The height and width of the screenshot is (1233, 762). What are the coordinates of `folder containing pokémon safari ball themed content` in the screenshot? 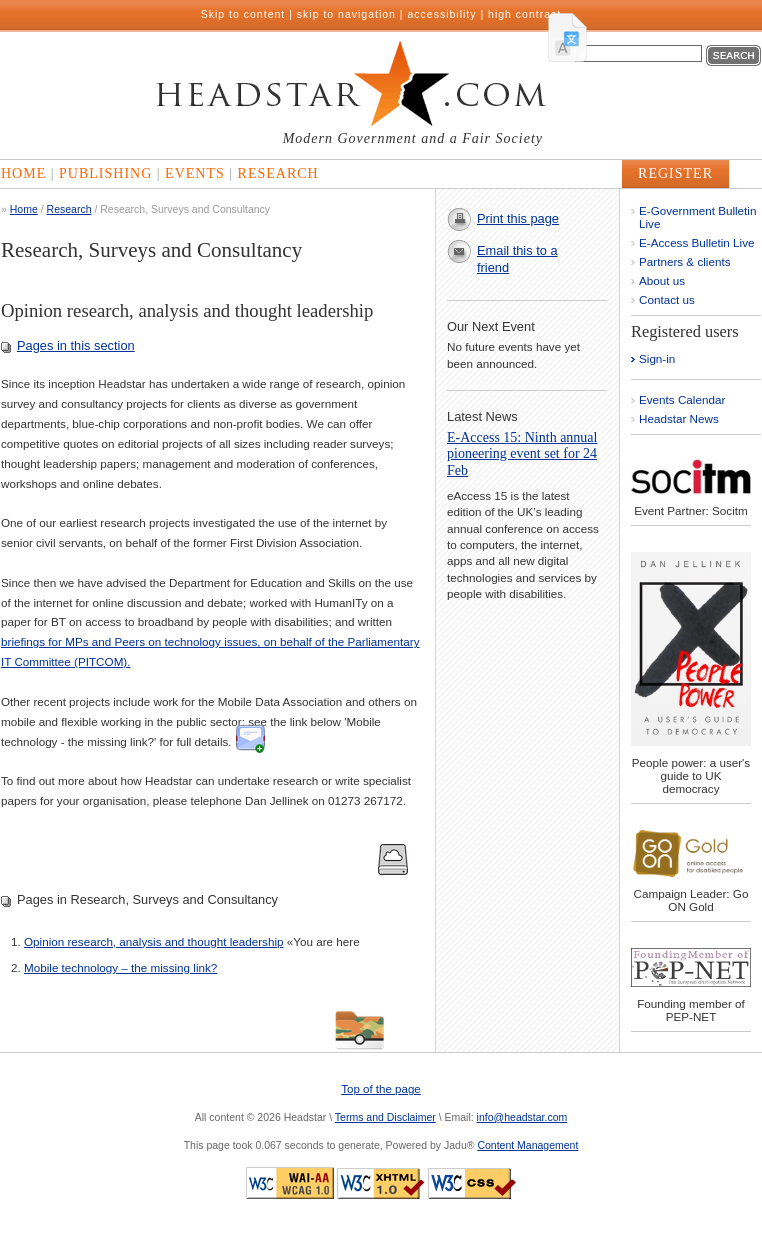 It's located at (359, 1031).